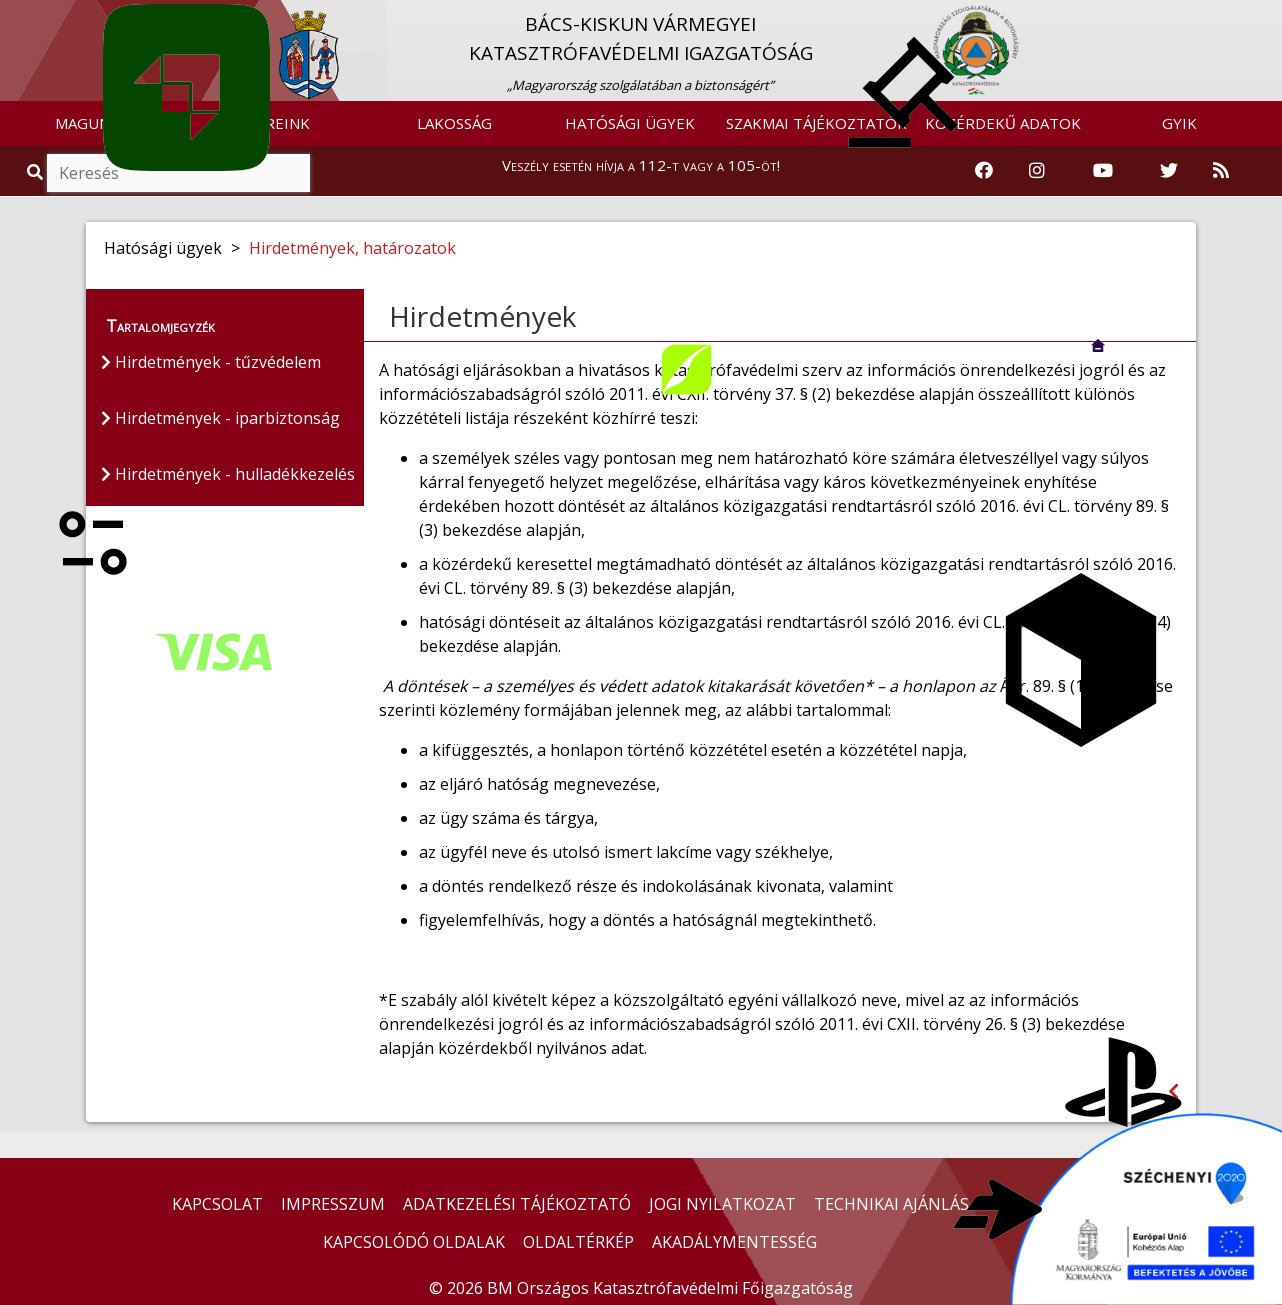 This screenshot has height=1305, width=1282. What do you see at coordinates (1124, 1079) in the screenshot?
I see `open PlayStation app or services` at bounding box center [1124, 1079].